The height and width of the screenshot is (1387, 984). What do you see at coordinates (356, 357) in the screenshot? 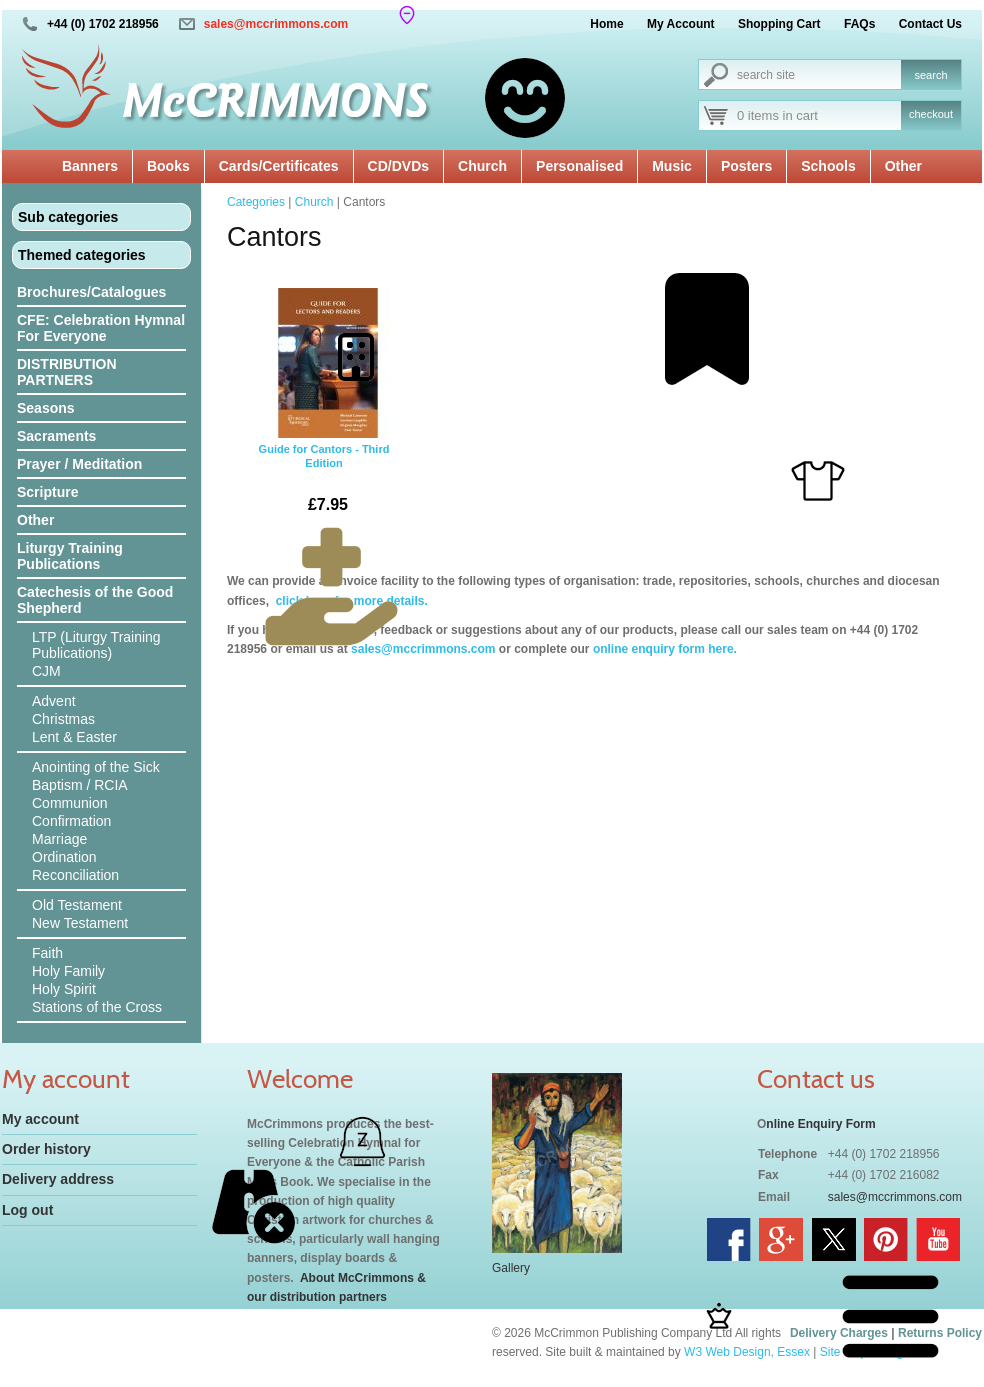
I see `view building or office location` at bounding box center [356, 357].